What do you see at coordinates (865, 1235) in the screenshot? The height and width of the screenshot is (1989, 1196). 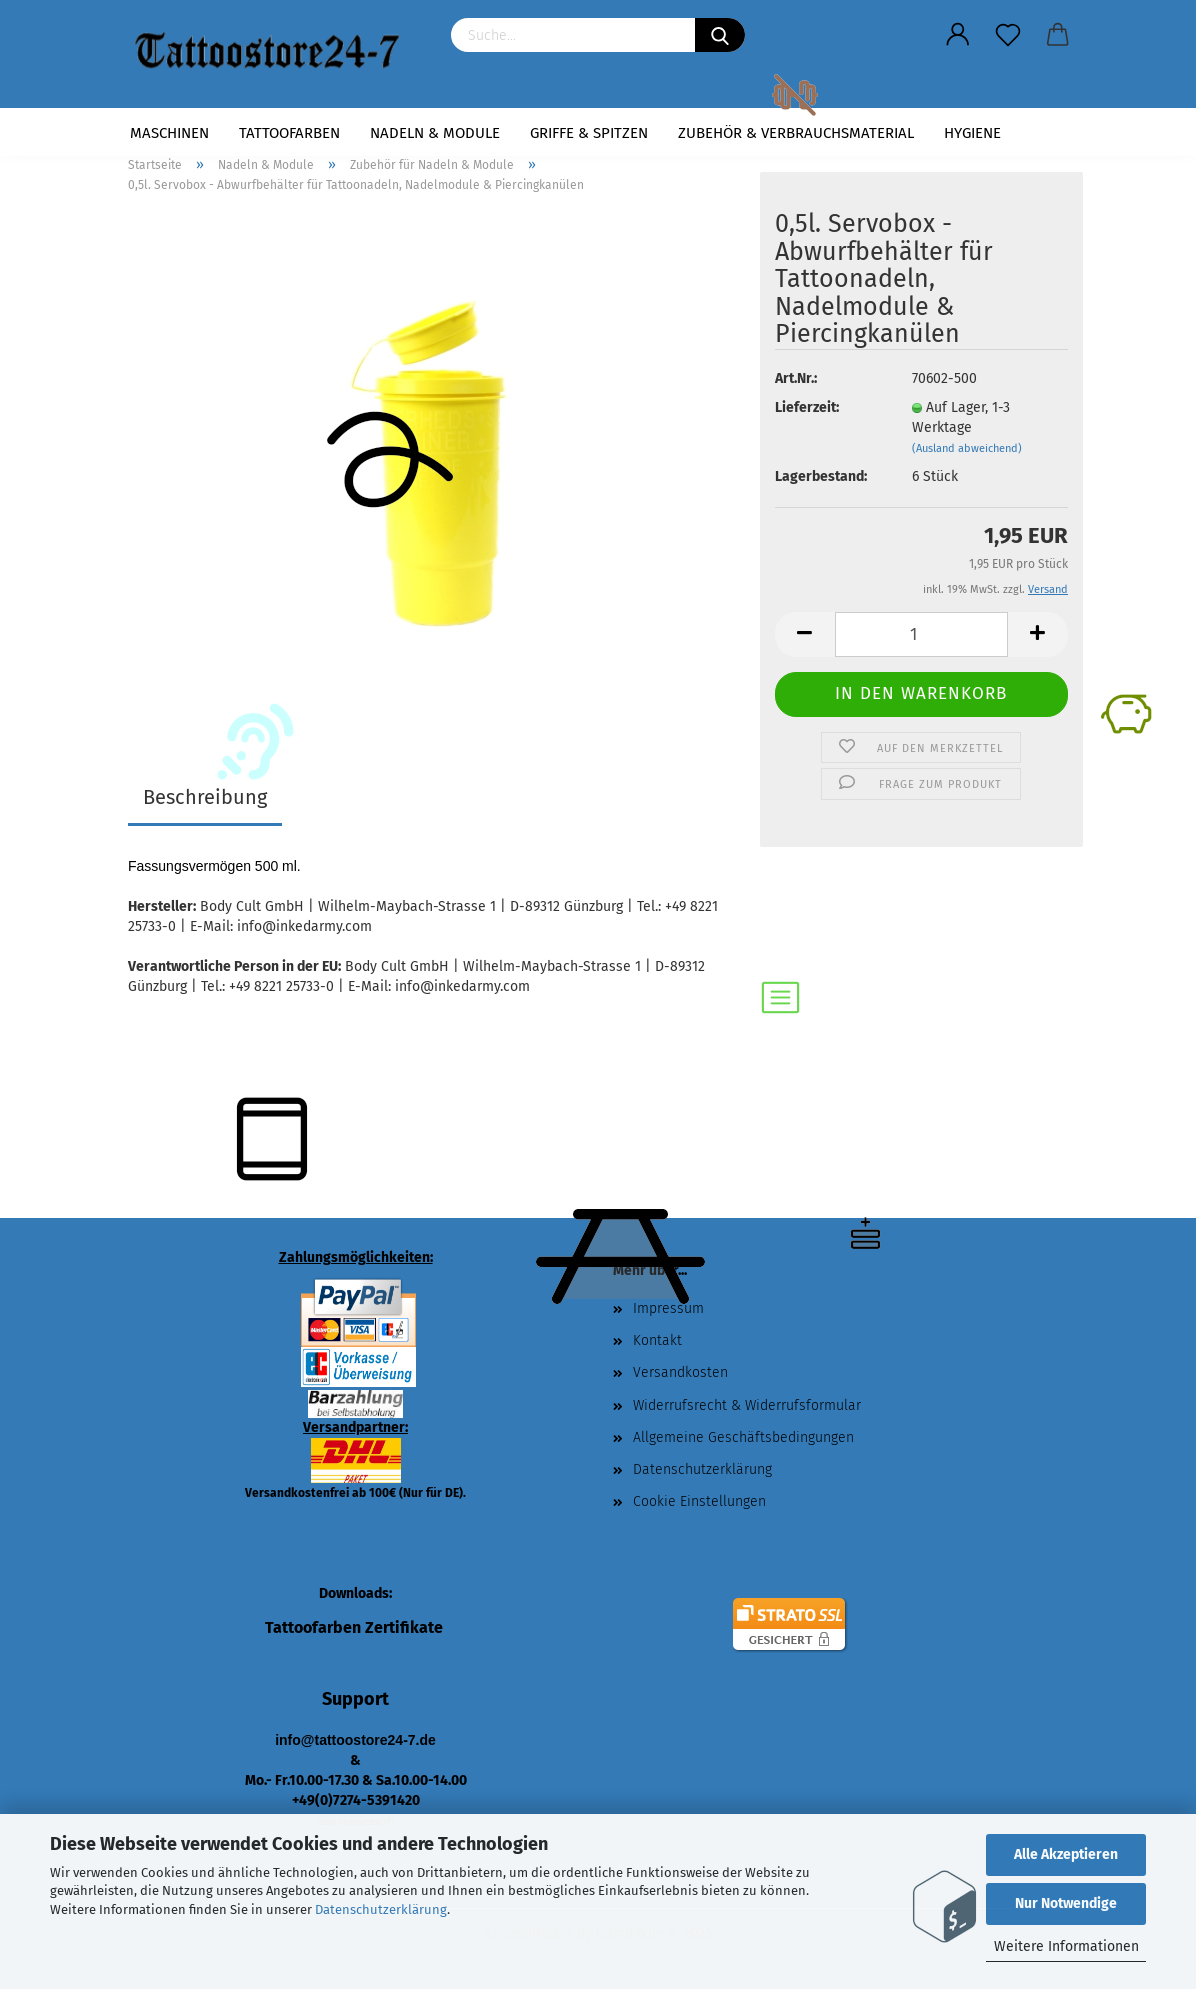 I see `add a new row above` at bounding box center [865, 1235].